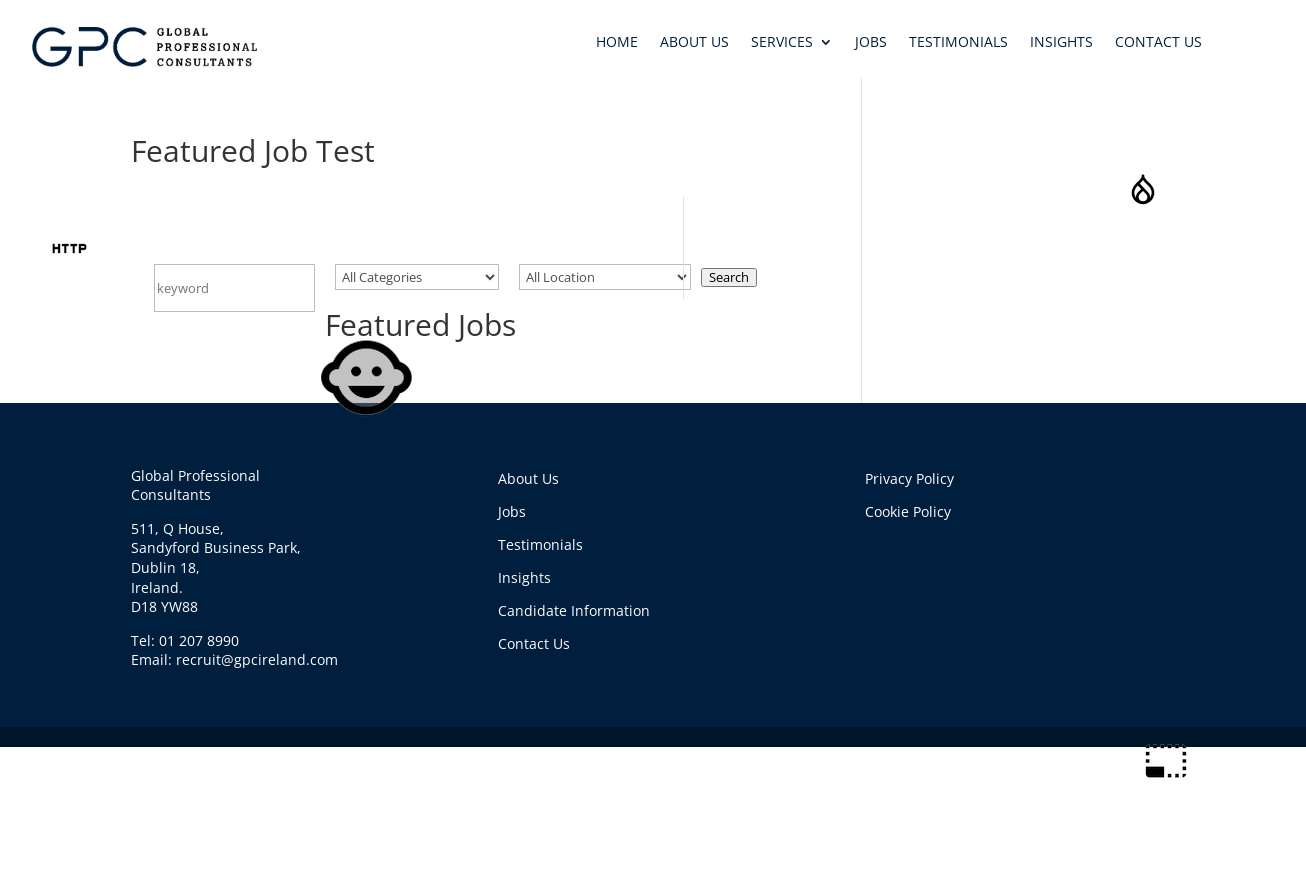 This screenshot has height=877, width=1306. I want to click on drupal content management system logo, so click(1143, 190).